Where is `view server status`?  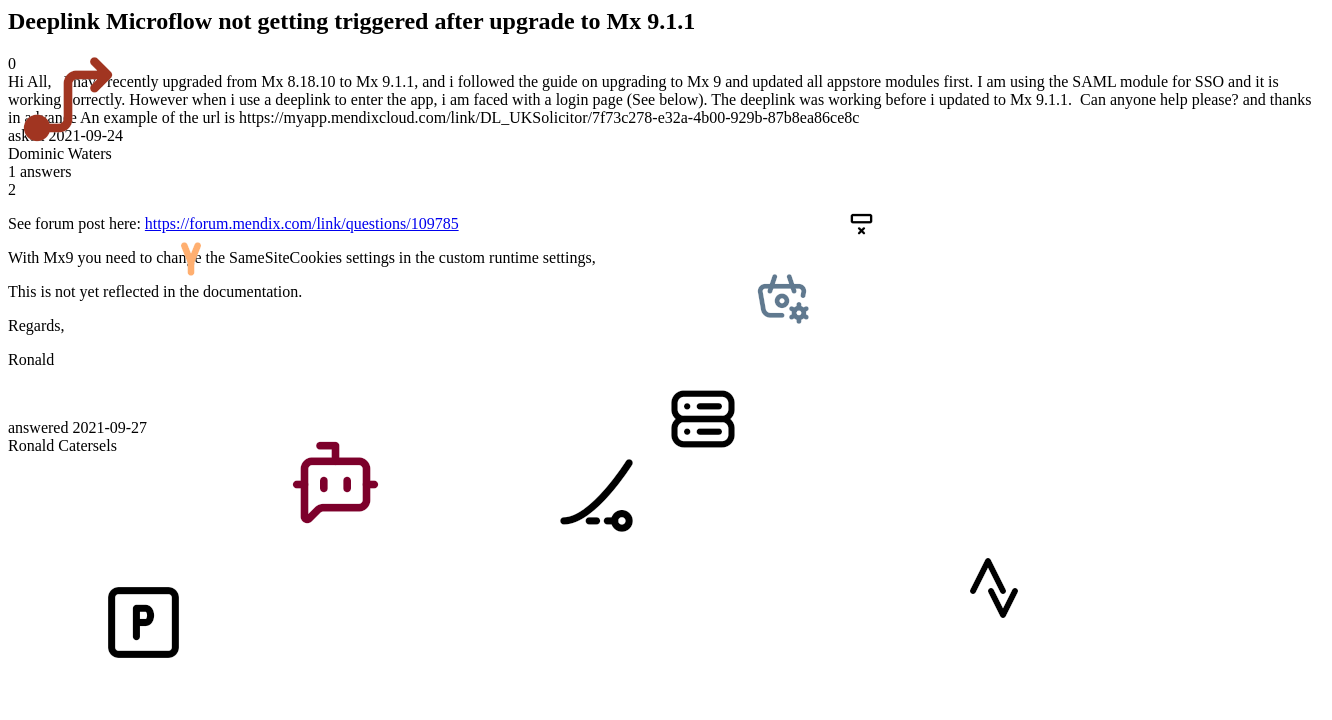 view server status is located at coordinates (703, 419).